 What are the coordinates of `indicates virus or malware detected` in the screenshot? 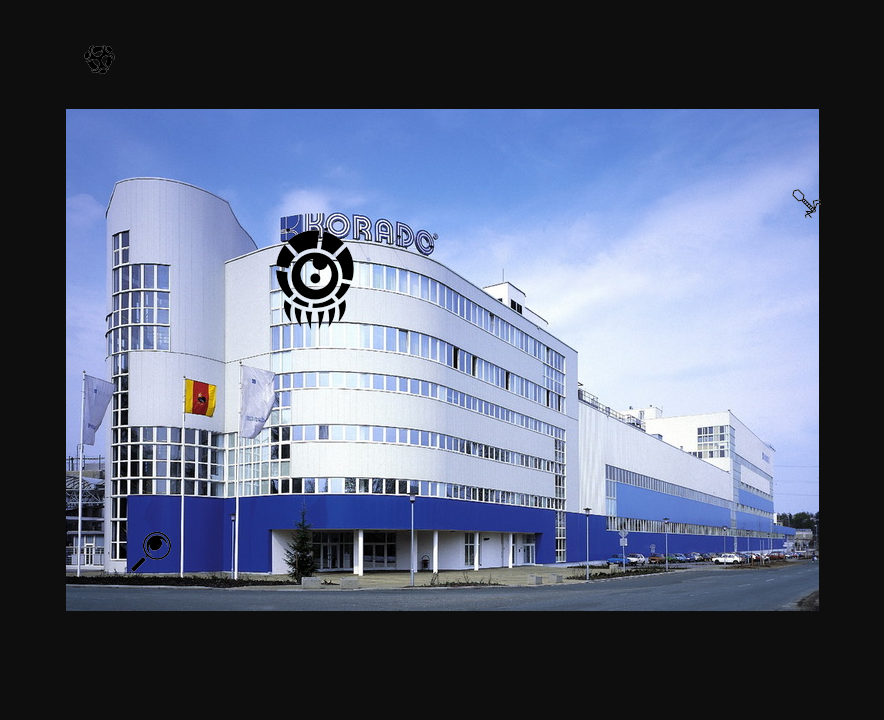 It's located at (806, 203).